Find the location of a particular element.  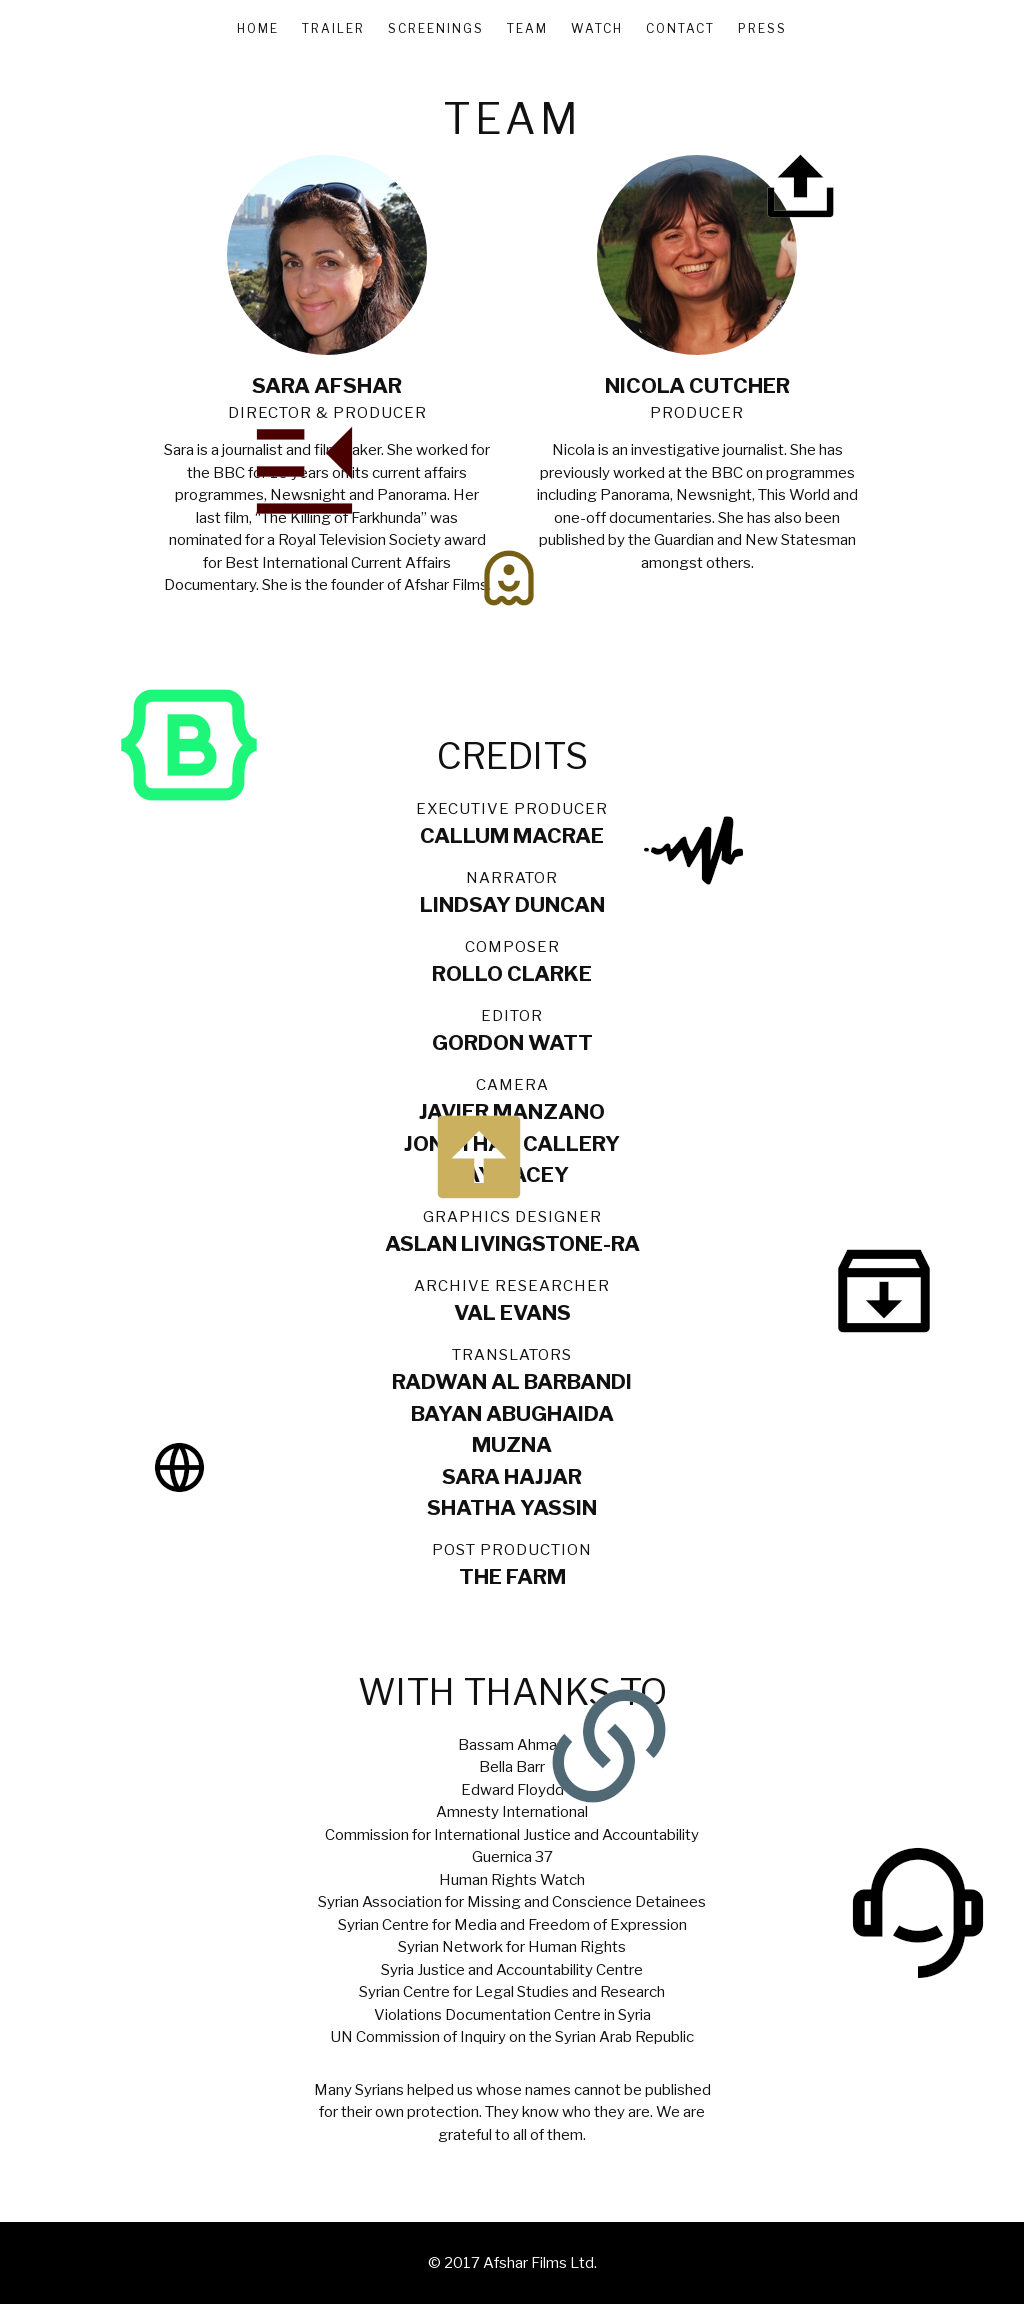

bootstrap framework logo is located at coordinates (189, 745).